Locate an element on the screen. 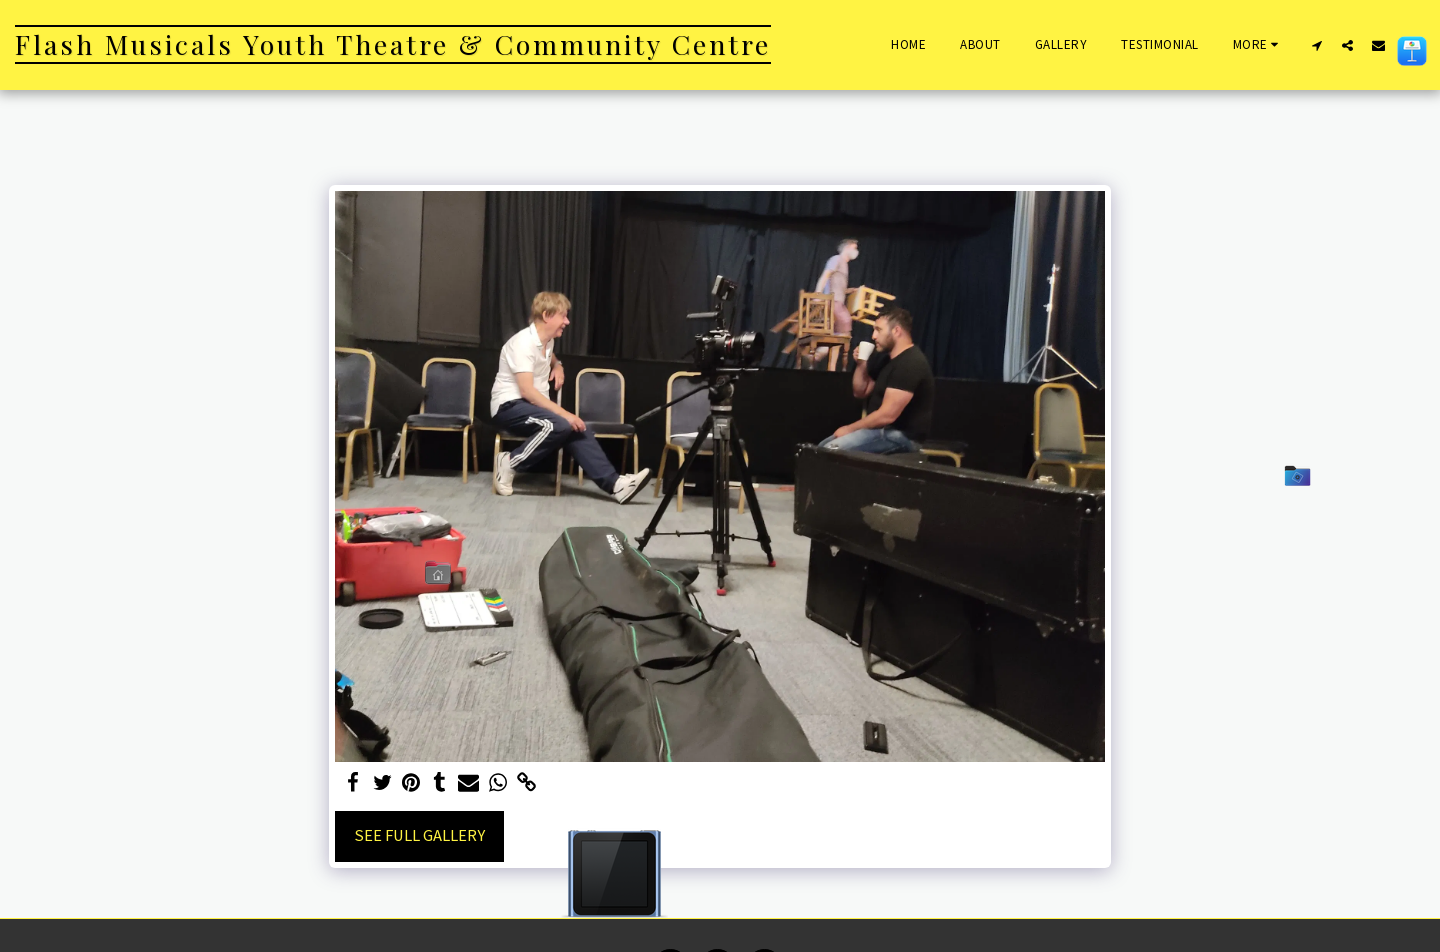  open keynote to create or edit presentations is located at coordinates (1412, 51).